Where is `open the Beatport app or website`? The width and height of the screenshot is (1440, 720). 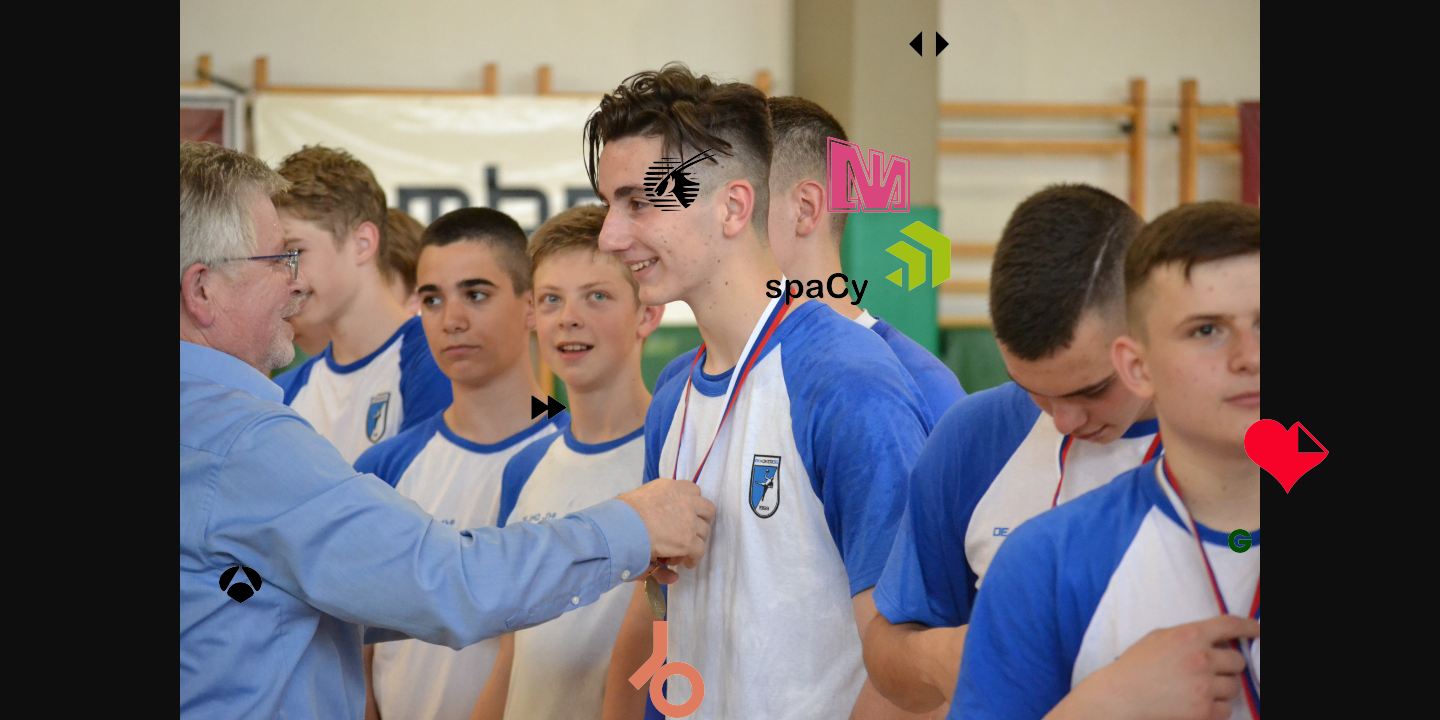
open the Beatport app or website is located at coordinates (666, 669).